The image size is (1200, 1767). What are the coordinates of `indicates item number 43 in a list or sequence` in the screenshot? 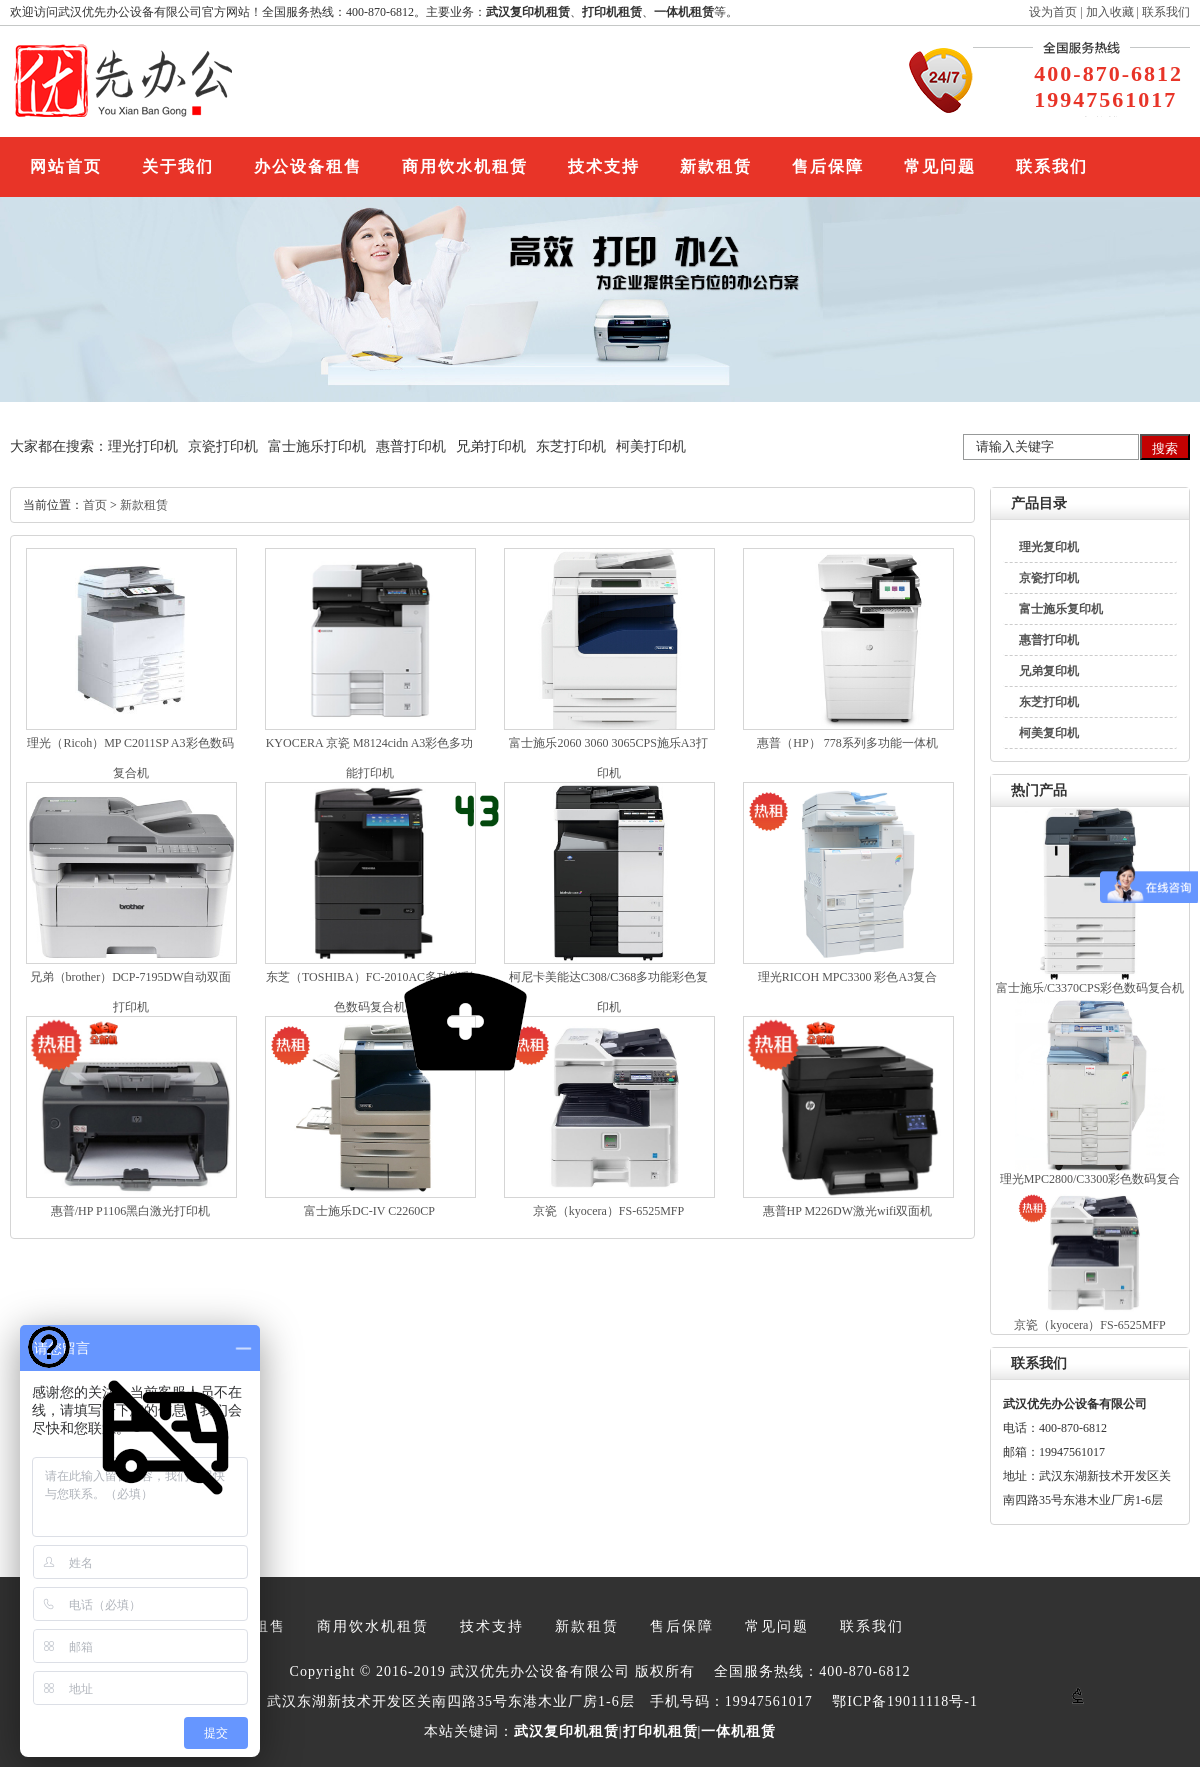 It's located at (477, 811).